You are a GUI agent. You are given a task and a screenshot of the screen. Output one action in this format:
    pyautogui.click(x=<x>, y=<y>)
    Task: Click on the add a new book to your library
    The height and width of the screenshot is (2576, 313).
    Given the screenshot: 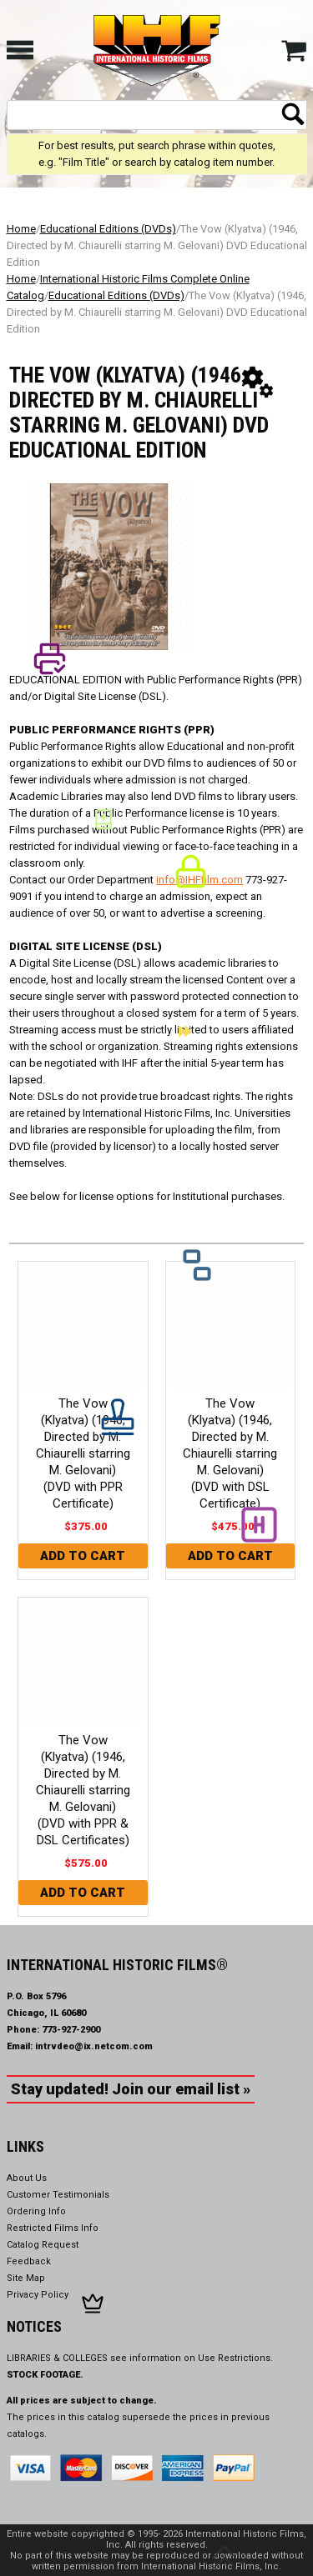 What is the action you would take?
    pyautogui.click(x=103, y=819)
    